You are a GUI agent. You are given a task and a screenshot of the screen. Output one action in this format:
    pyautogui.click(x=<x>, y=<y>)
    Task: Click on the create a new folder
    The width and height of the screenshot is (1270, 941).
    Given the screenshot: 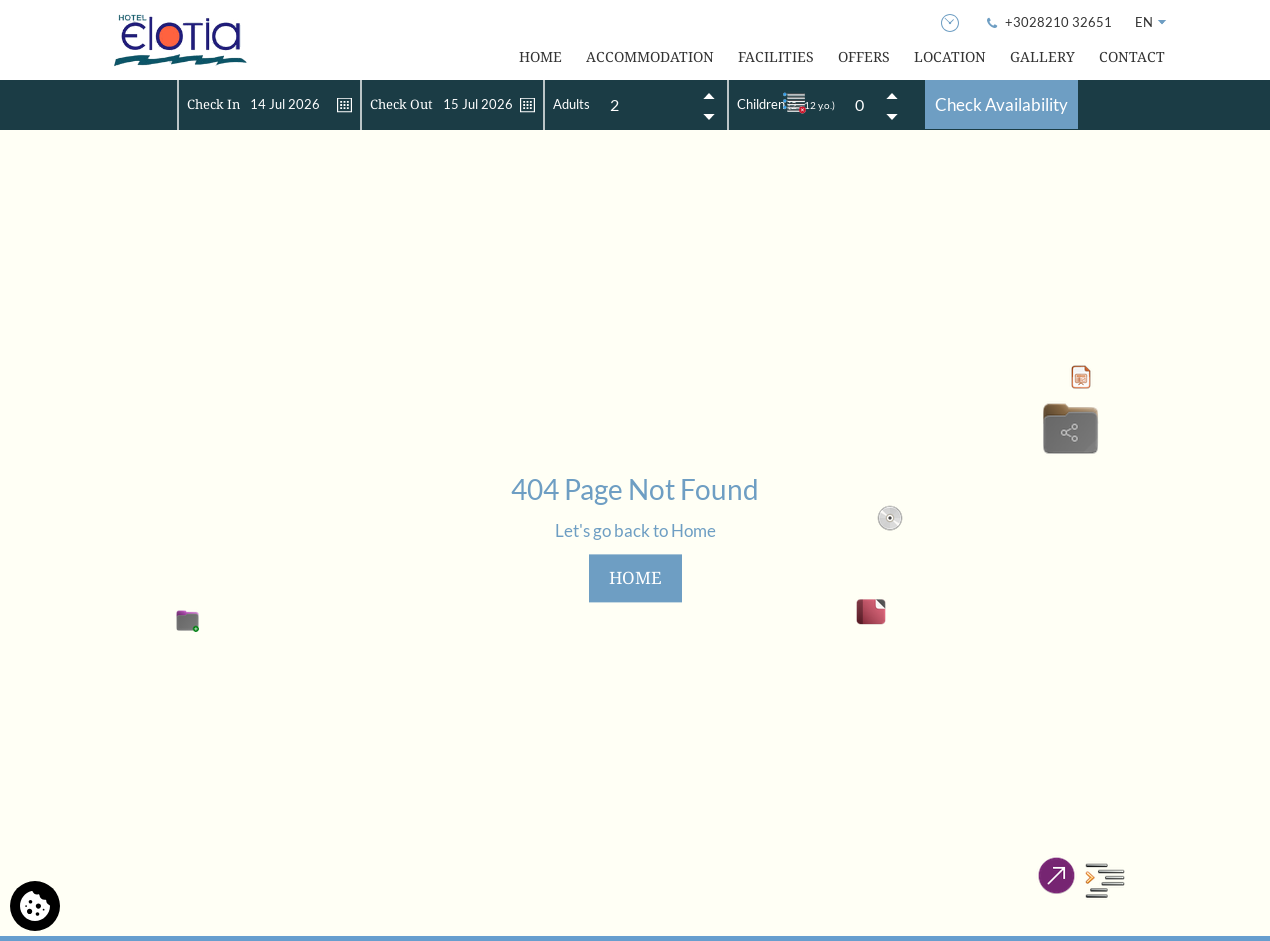 What is the action you would take?
    pyautogui.click(x=187, y=620)
    